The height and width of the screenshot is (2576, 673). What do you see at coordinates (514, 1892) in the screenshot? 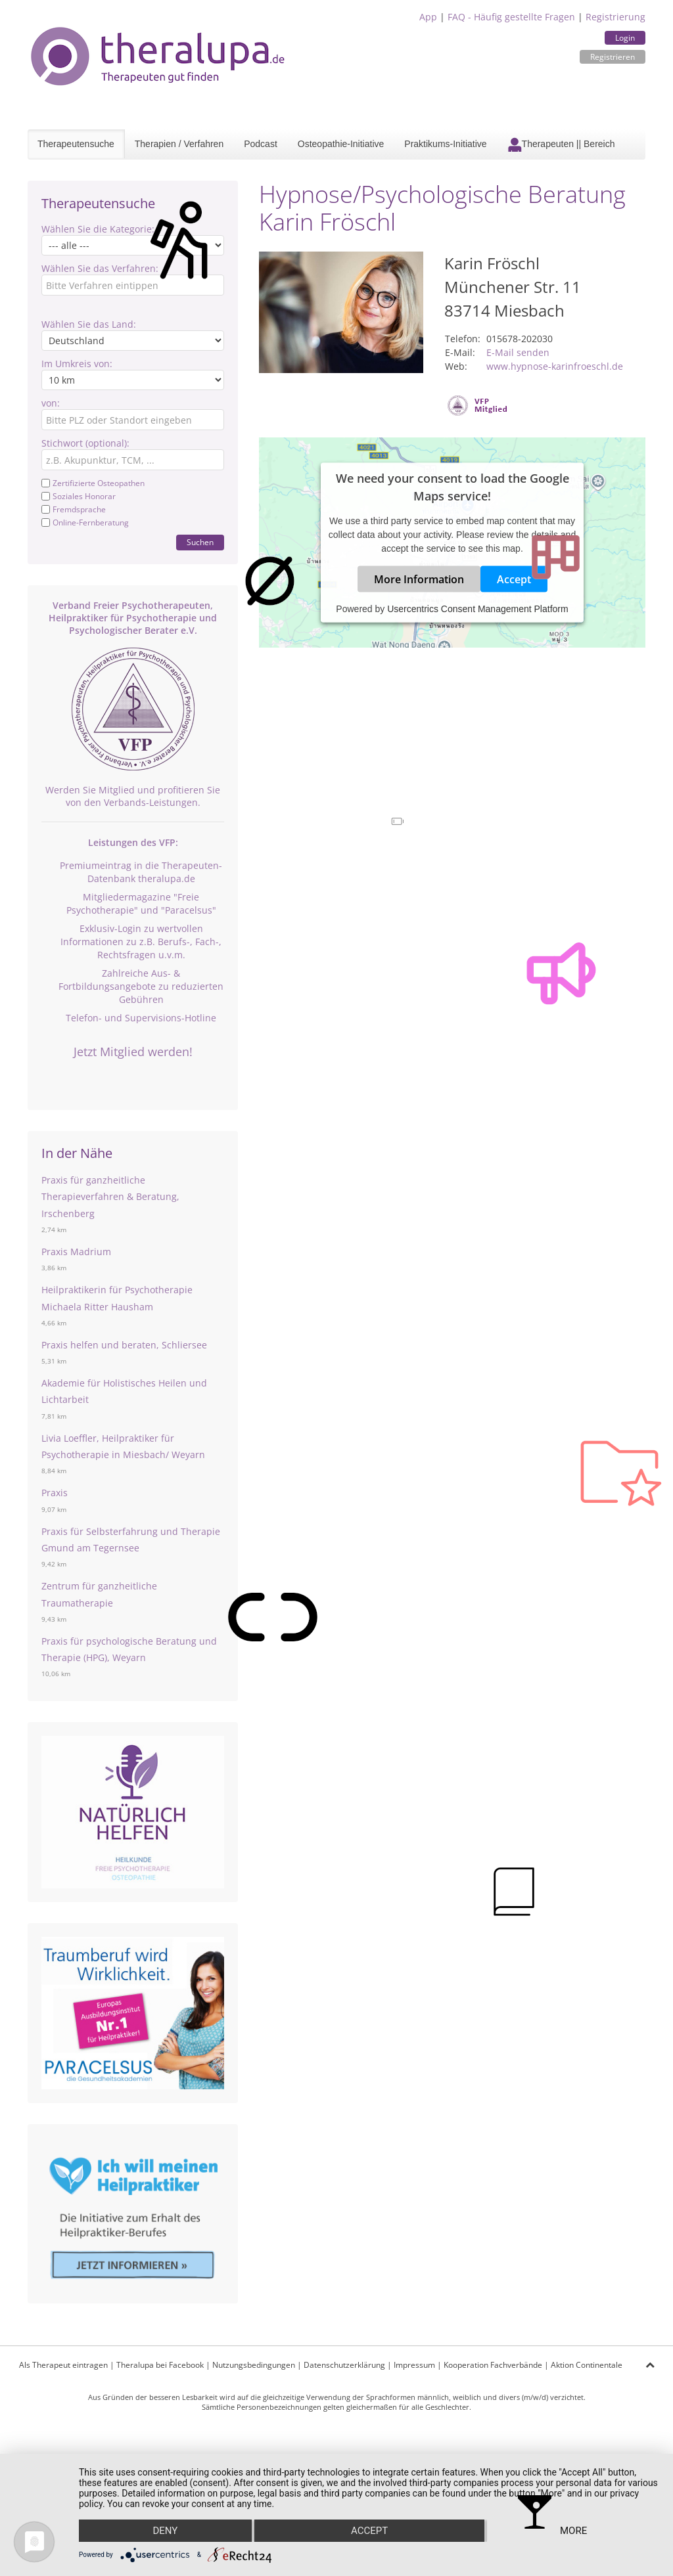
I see `open a book or reading view` at bounding box center [514, 1892].